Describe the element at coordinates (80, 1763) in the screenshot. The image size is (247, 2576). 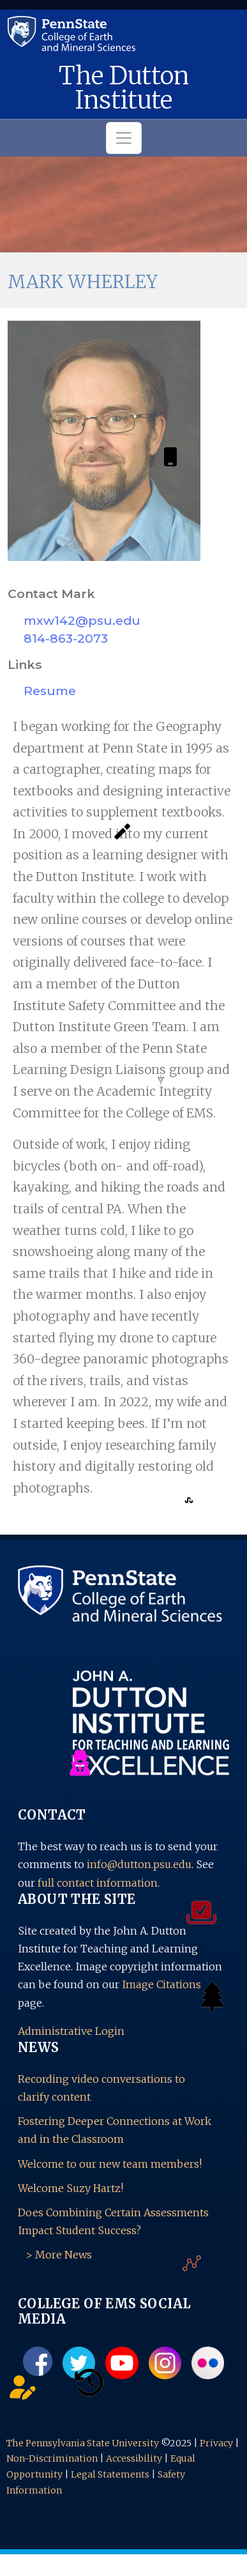
I see `access incognito or private browsing mode` at that location.